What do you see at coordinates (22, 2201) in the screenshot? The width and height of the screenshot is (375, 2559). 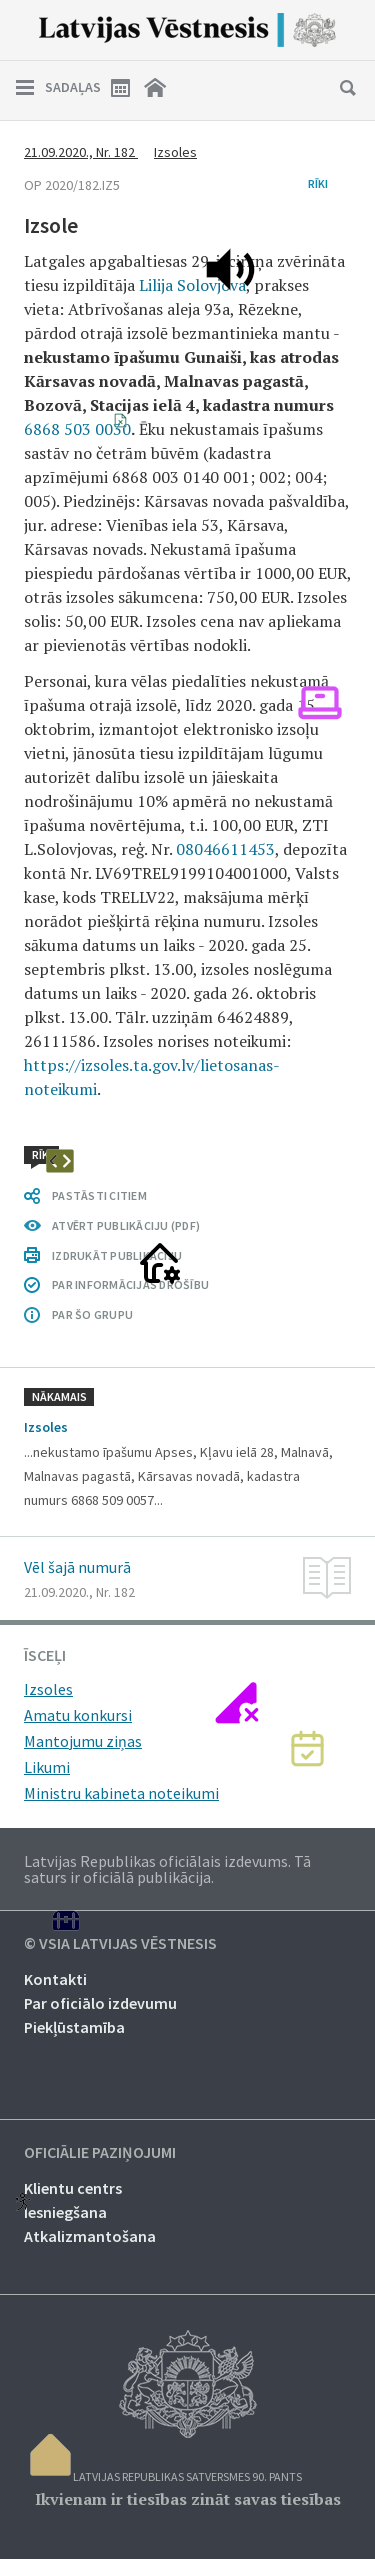 I see `access throwing or toss-related activities` at bounding box center [22, 2201].